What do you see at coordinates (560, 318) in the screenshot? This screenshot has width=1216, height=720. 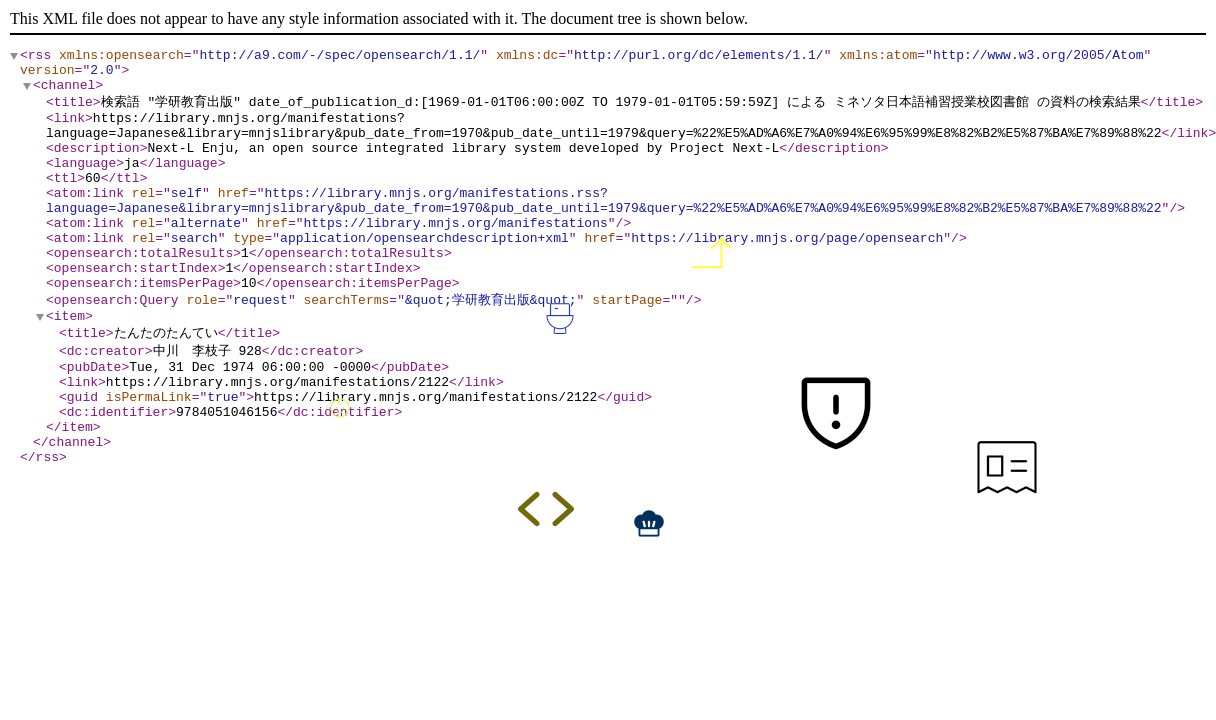 I see `locate nearby restrooms` at bounding box center [560, 318].